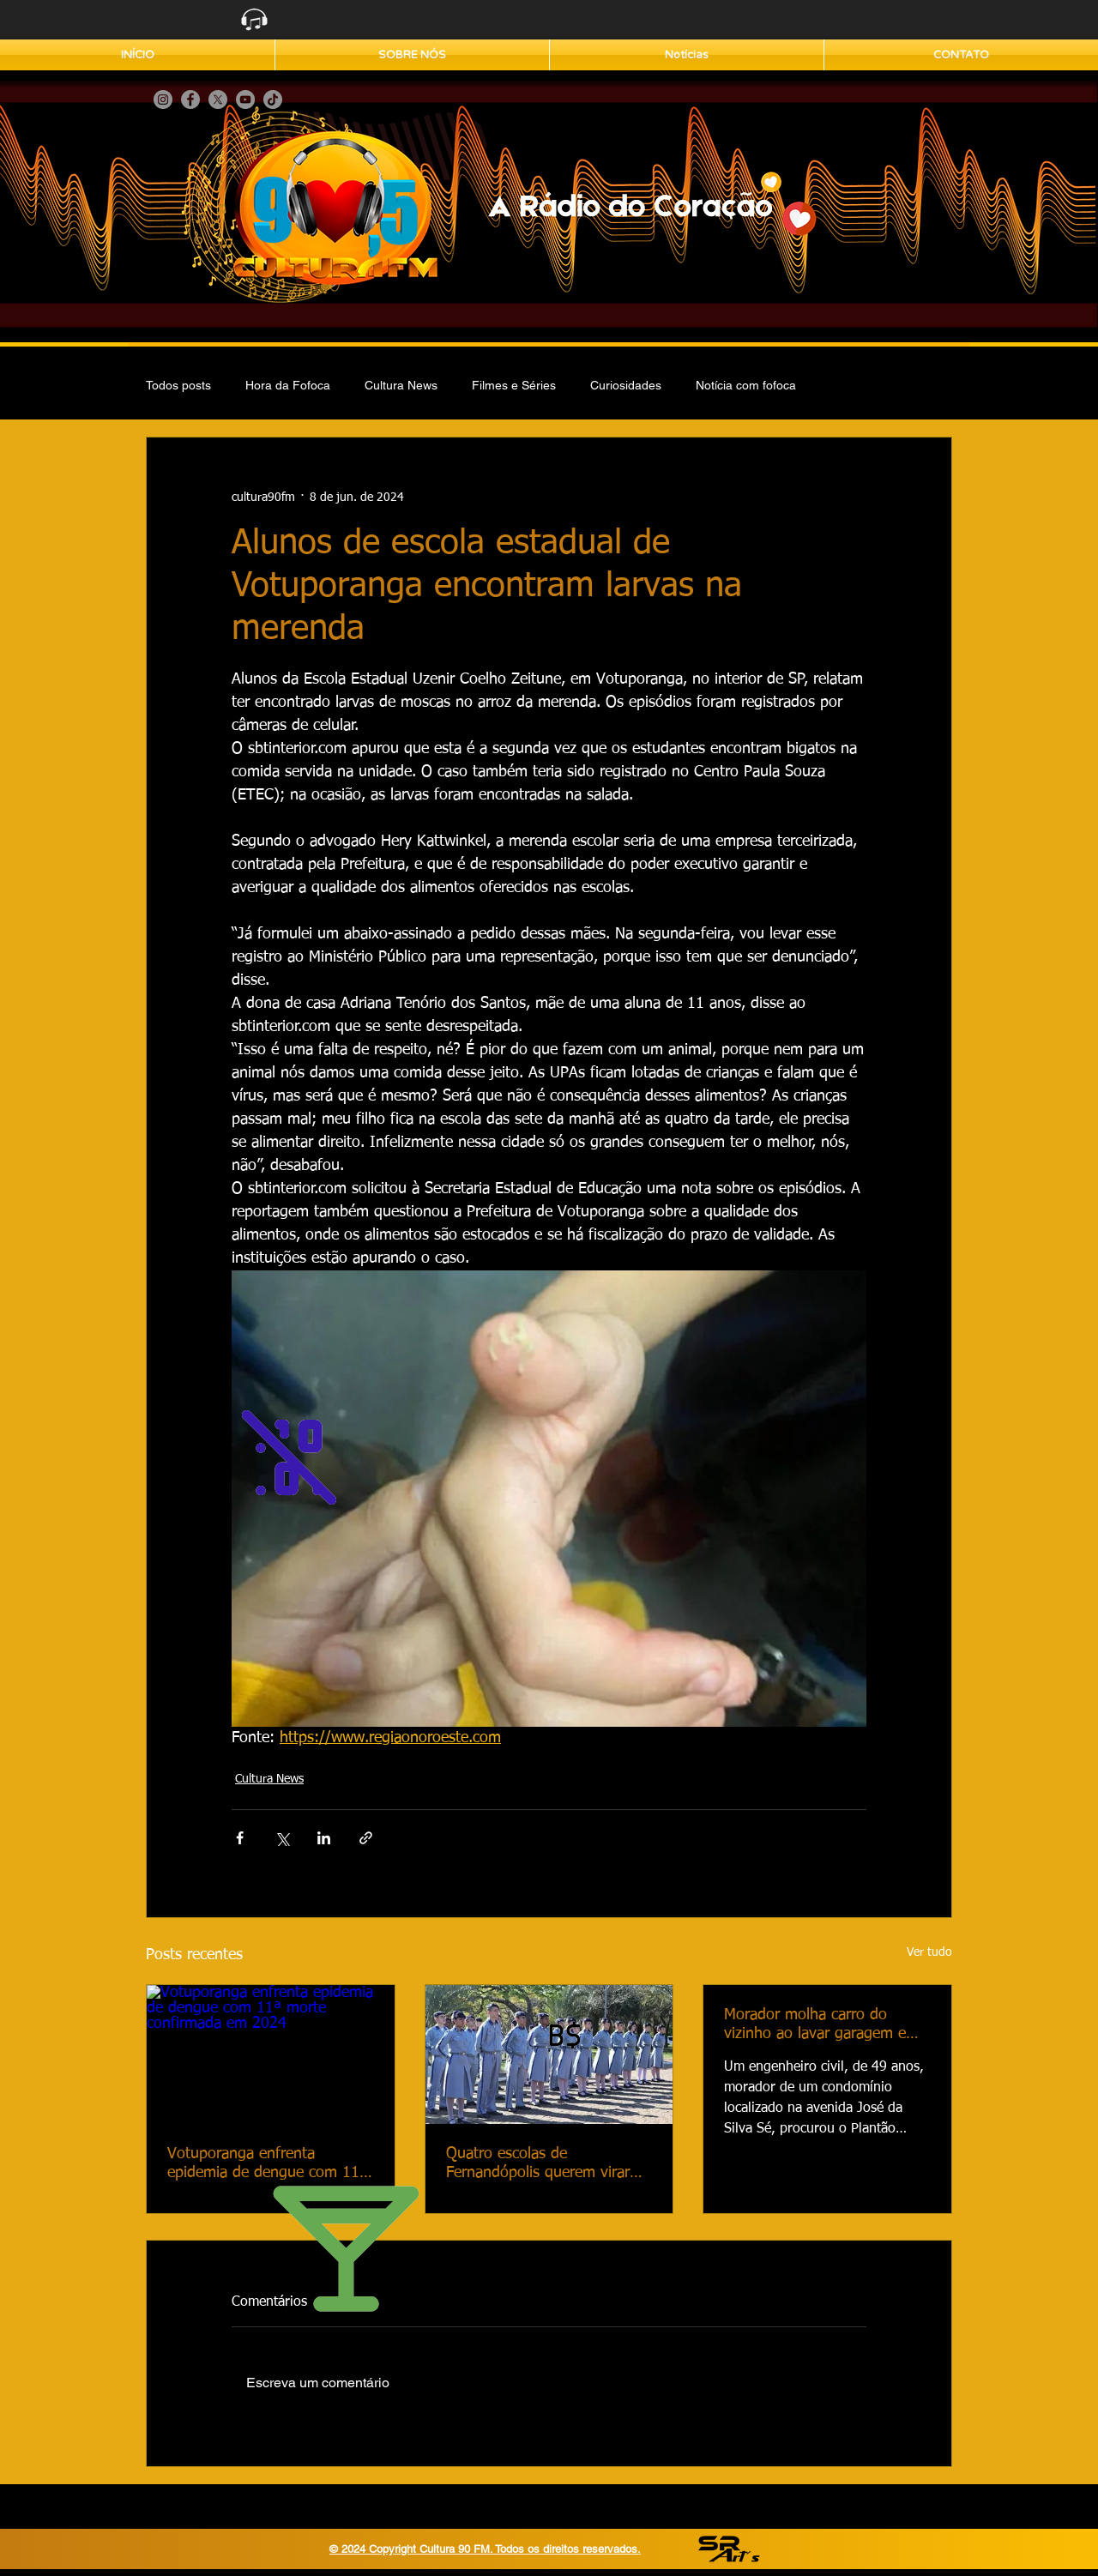 The height and width of the screenshot is (2576, 1098). What do you see at coordinates (346, 2248) in the screenshot?
I see `view bar or cocktail menu` at bounding box center [346, 2248].